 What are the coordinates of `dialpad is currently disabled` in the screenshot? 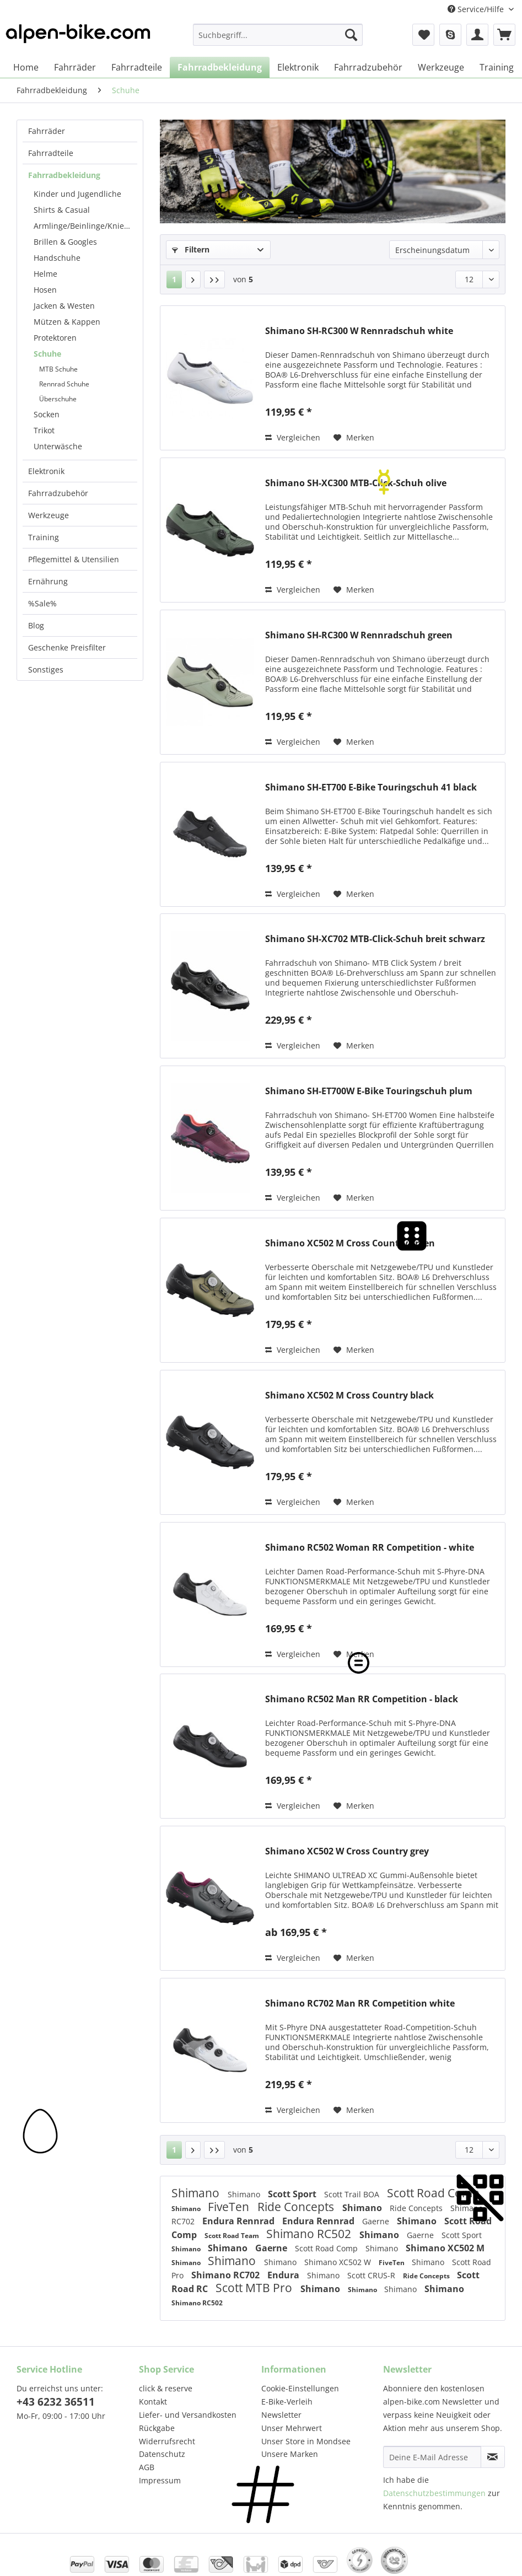 It's located at (480, 2198).